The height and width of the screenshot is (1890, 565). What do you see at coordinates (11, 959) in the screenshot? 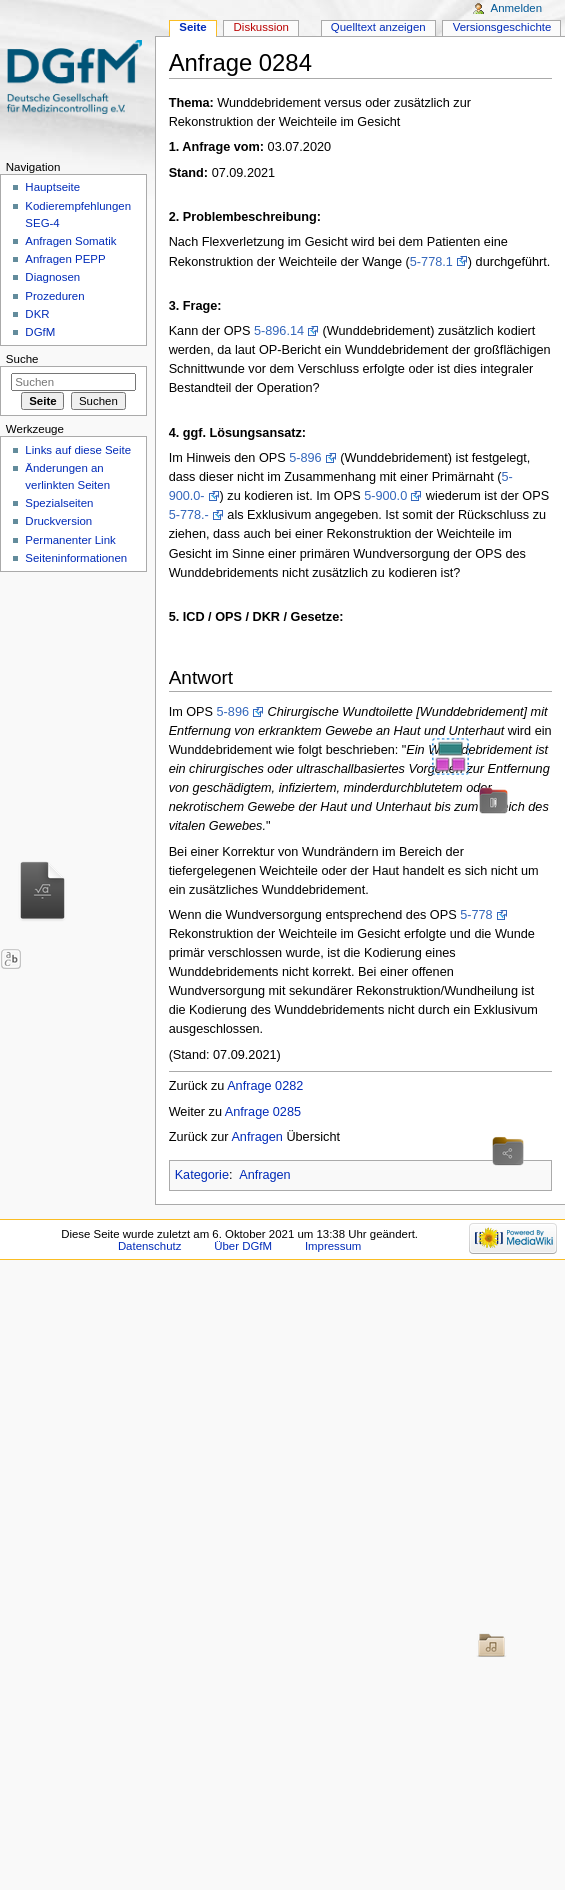
I see `access font and typography settings` at bounding box center [11, 959].